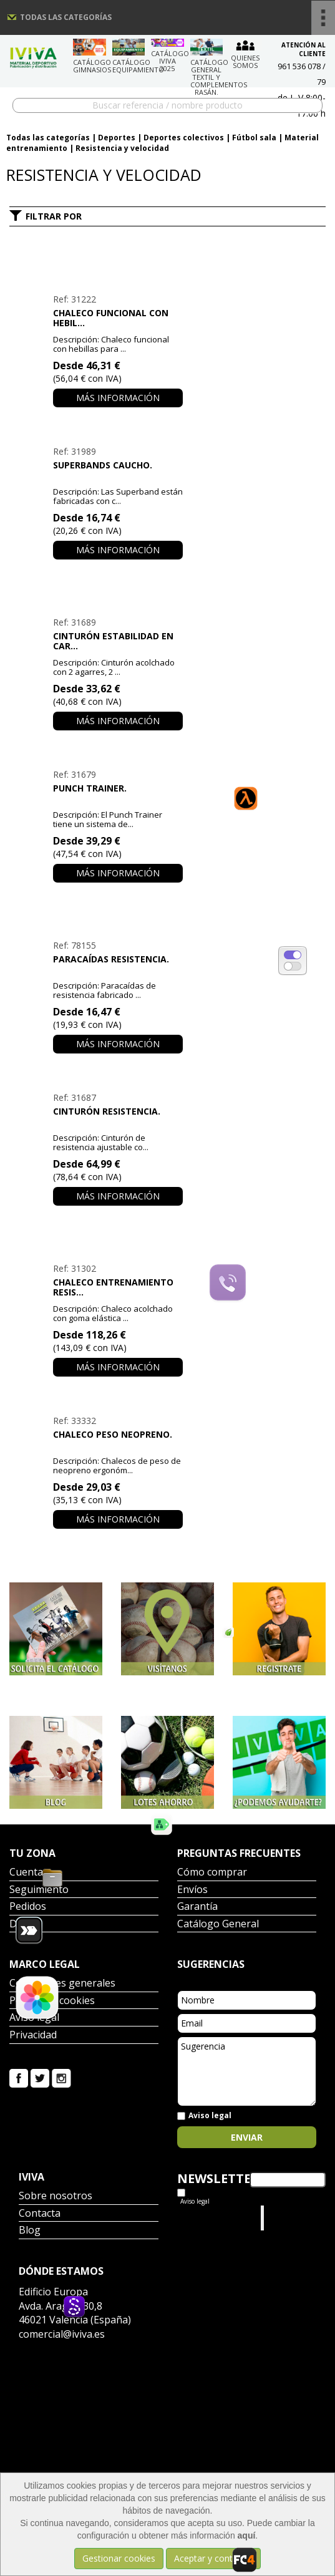  What do you see at coordinates (228, 1632) in the screenshot?
I see `launch midori web browser` at bounding box center [228, 1632].